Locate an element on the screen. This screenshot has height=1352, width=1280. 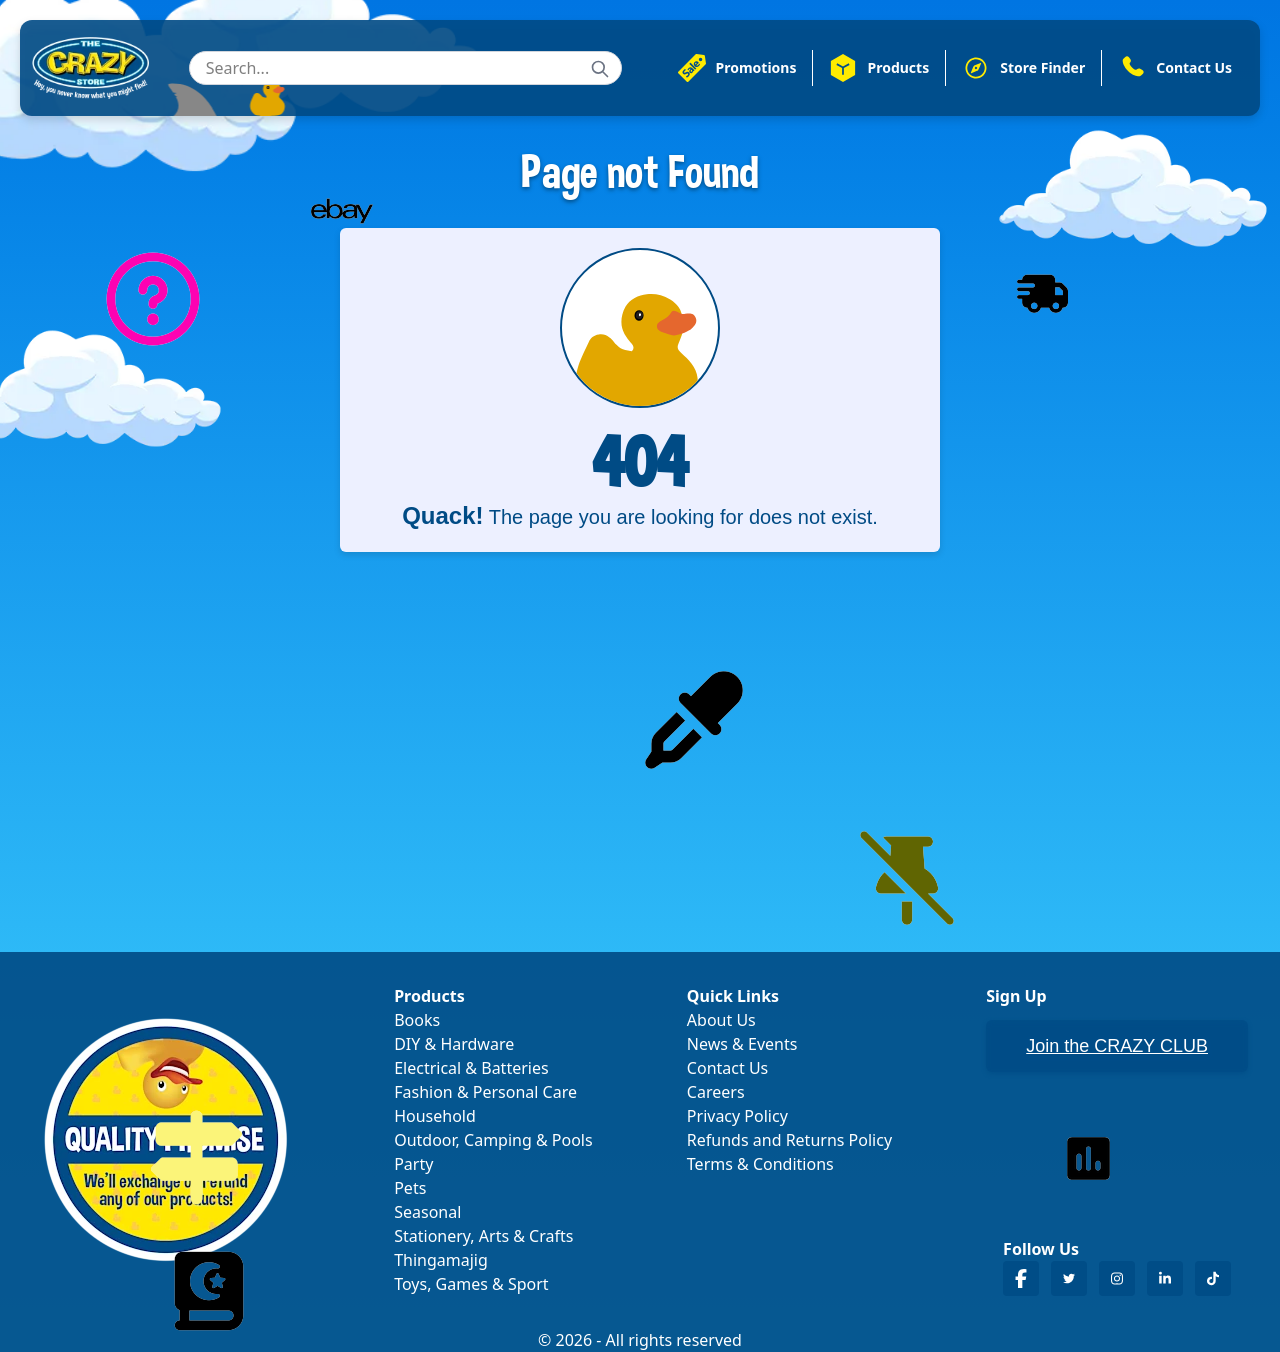
pick a color from the canvas is located at coordinates (694, 720).